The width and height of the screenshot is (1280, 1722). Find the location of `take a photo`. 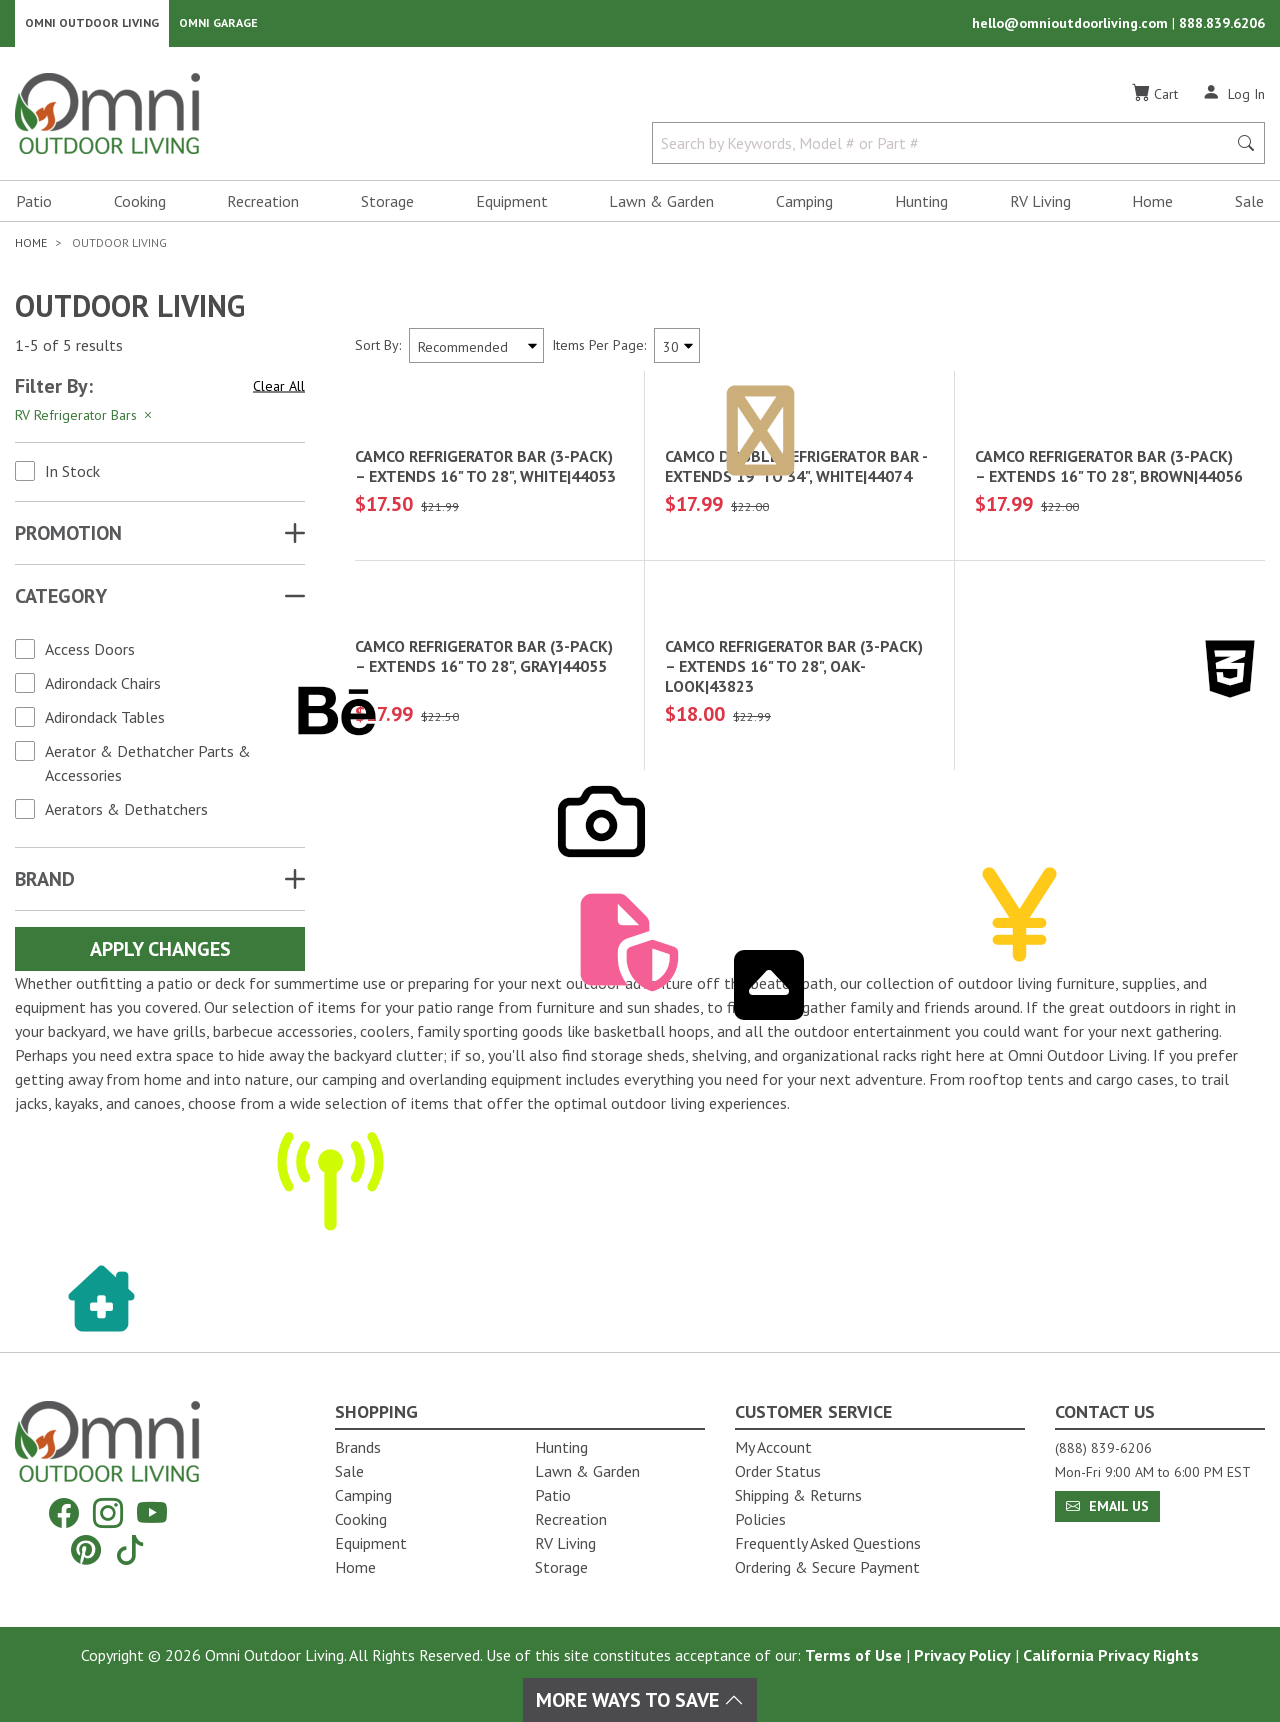

take a photo is located at coordinates (601, 821).